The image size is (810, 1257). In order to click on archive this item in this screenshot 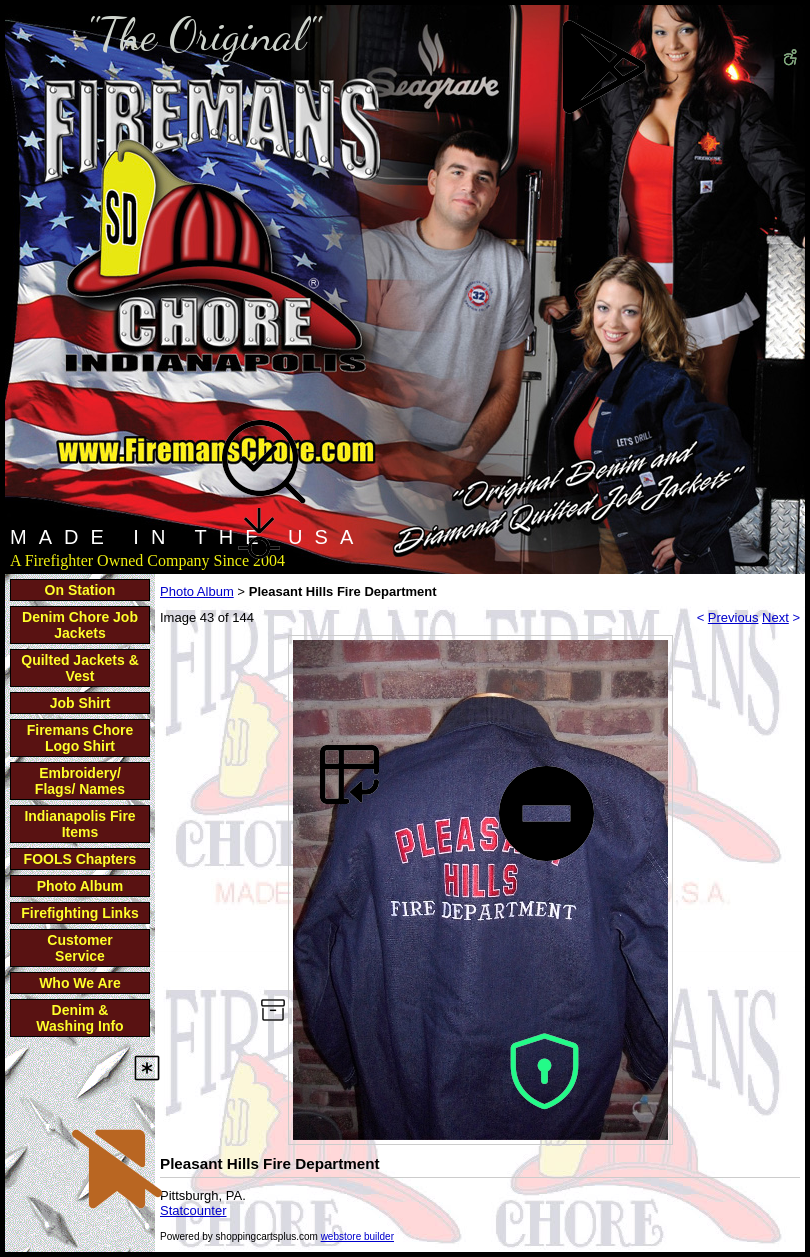, I will do `click(273, 1010)`.